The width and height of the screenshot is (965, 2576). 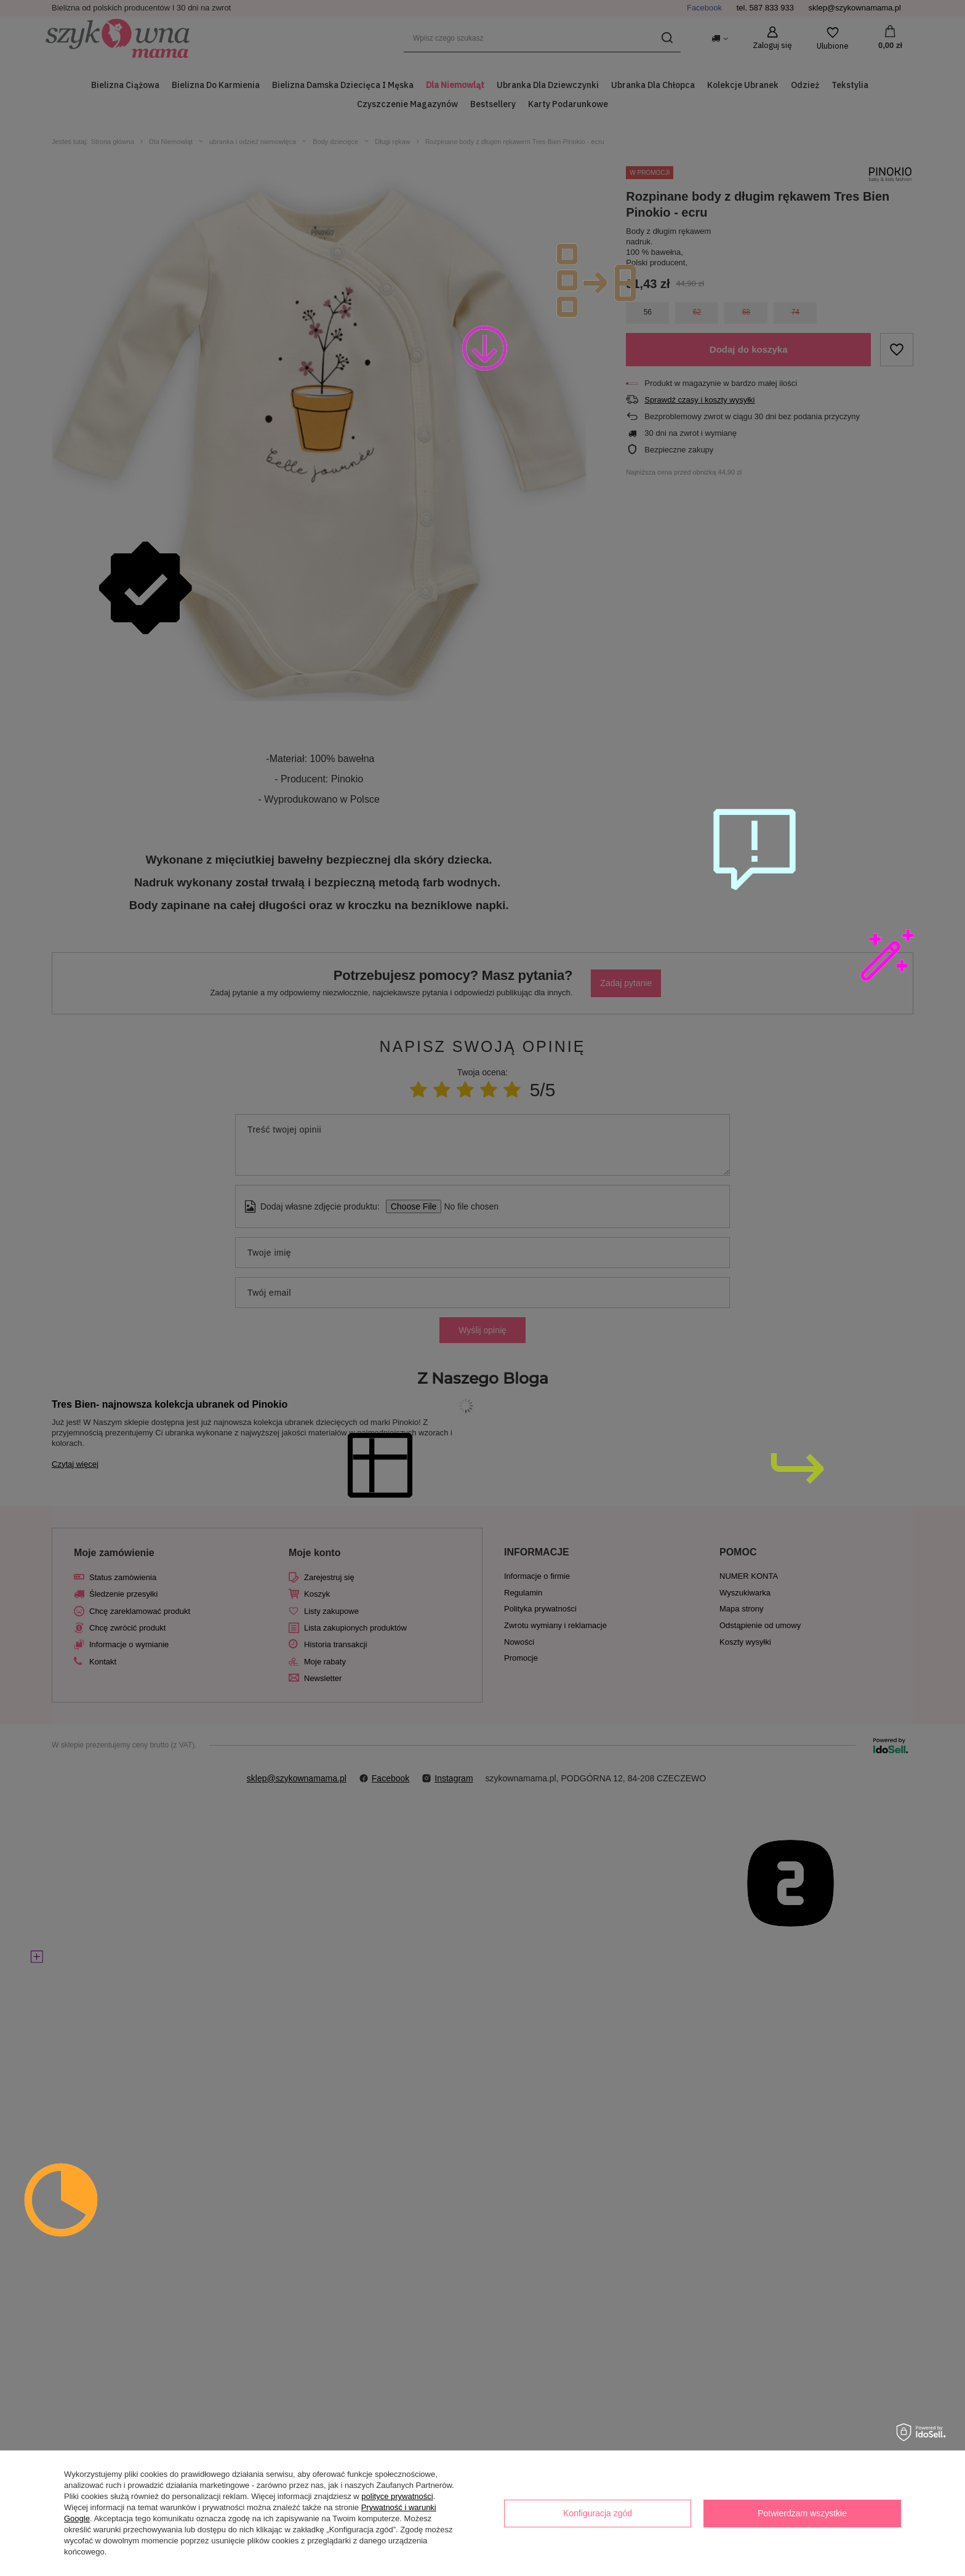 What do you see at coordinates (61, 2200) in the screenshot?
I see `indicates 33% progress or completion` at bounding box center [61, 2200].